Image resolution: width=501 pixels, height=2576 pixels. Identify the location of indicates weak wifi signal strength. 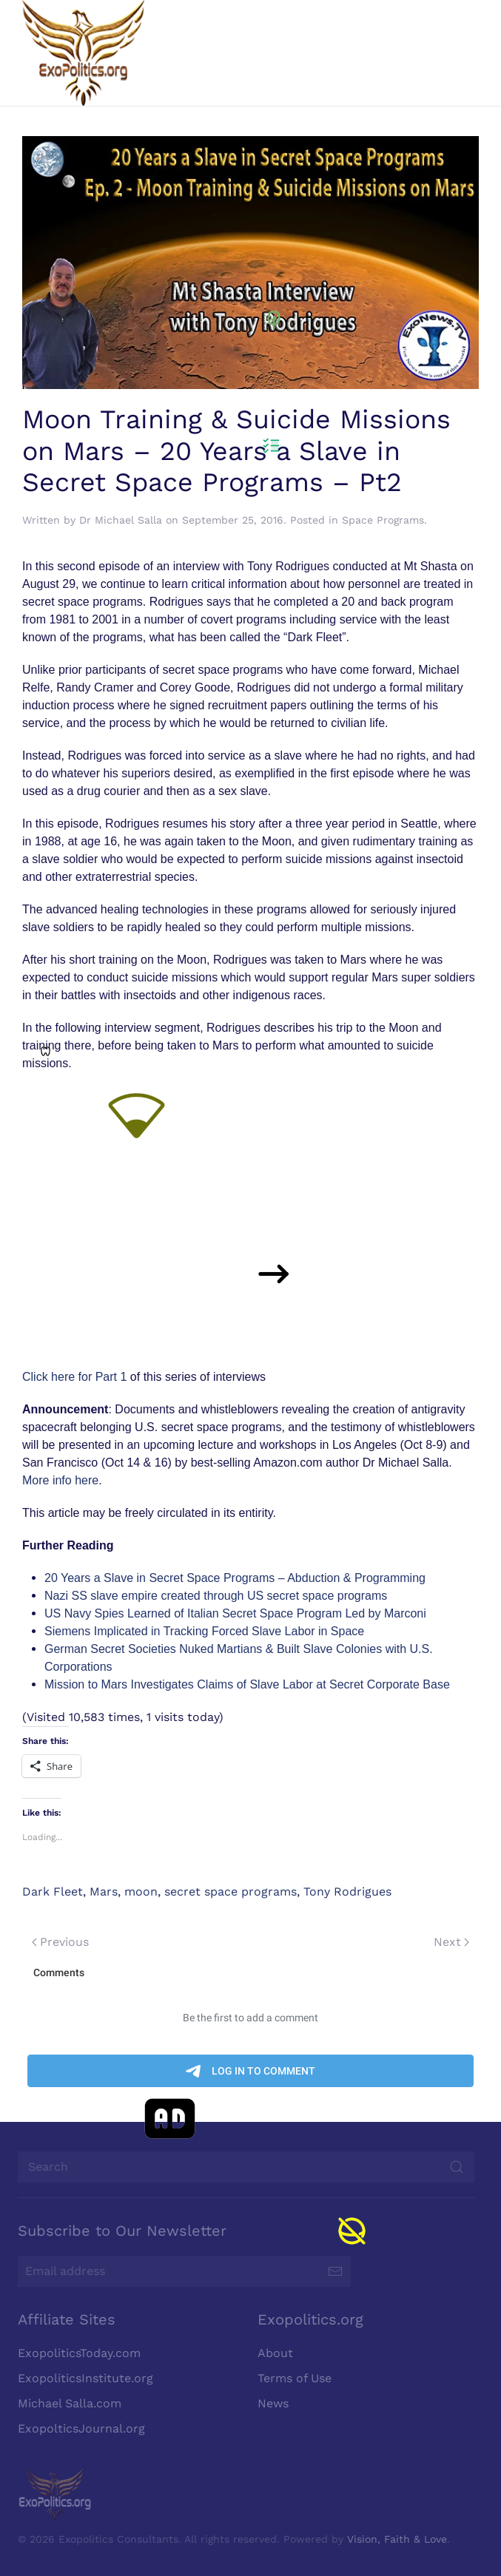
(136, 1115).